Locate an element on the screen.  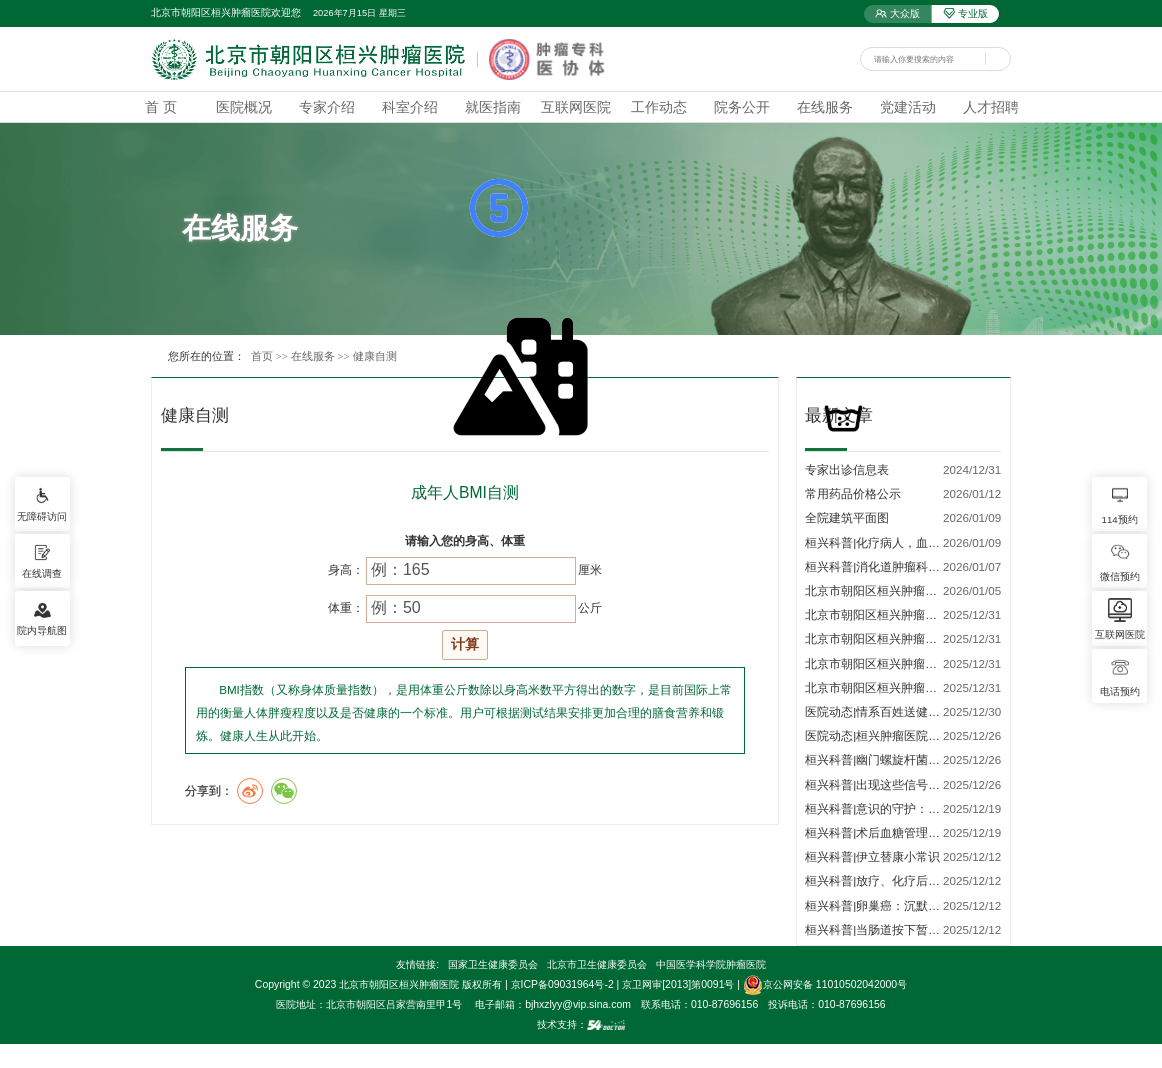
wash at medium-high temperature setting is located at coordinates (843, 418).